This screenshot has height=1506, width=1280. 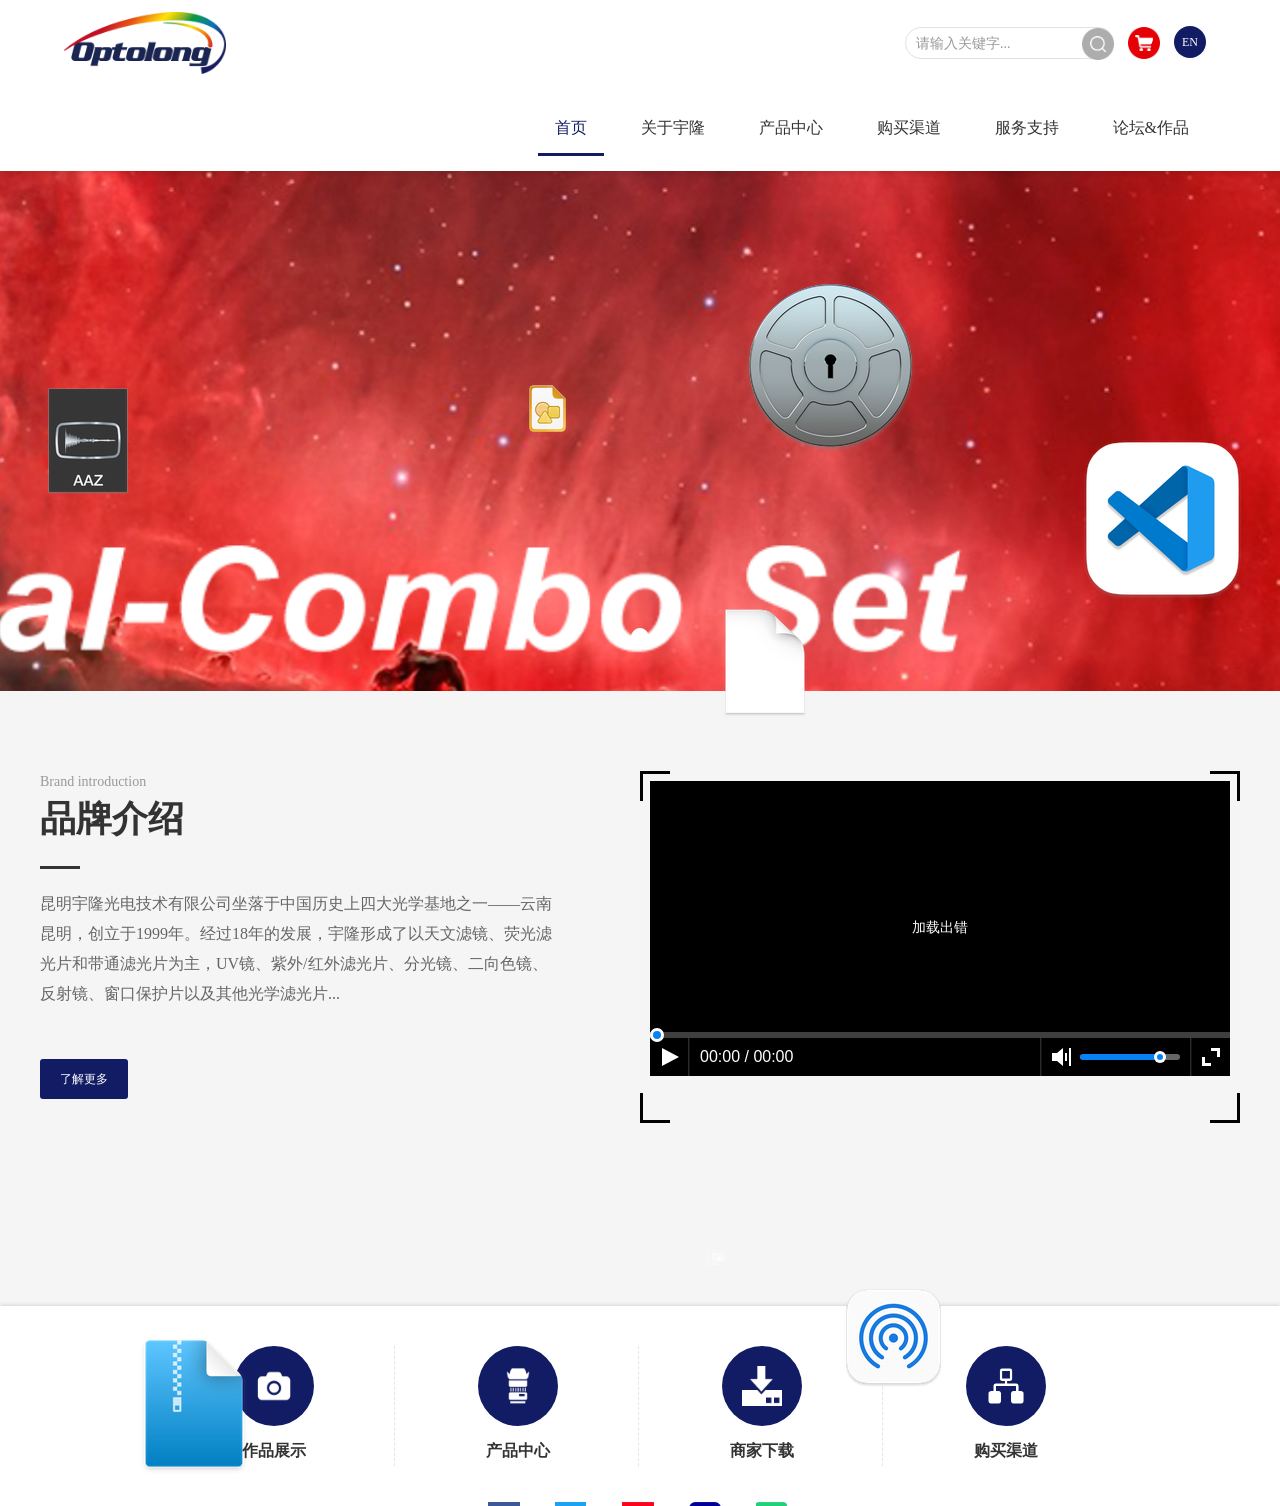 What do you see at coordinates (716, 1257) in the screenshot?
I see `view image sequence in media library` at bounding box center [716, 1257].